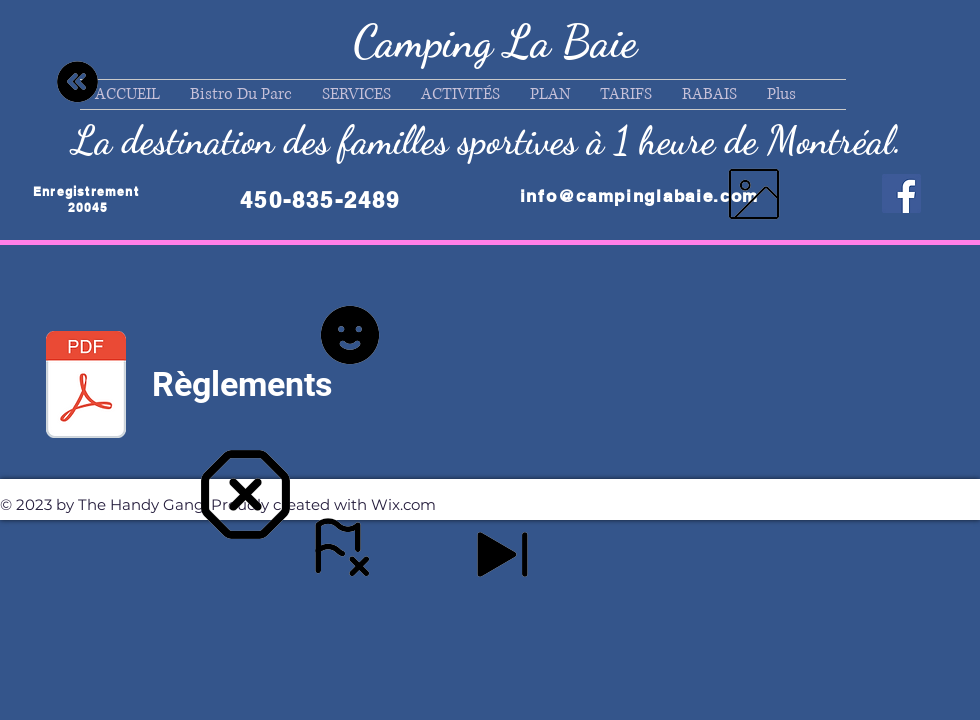 This screenshot has height=720, width=980. Describe the element at coordinates (502, 554) in the screenshot. I see `skip to the next track` at that location.